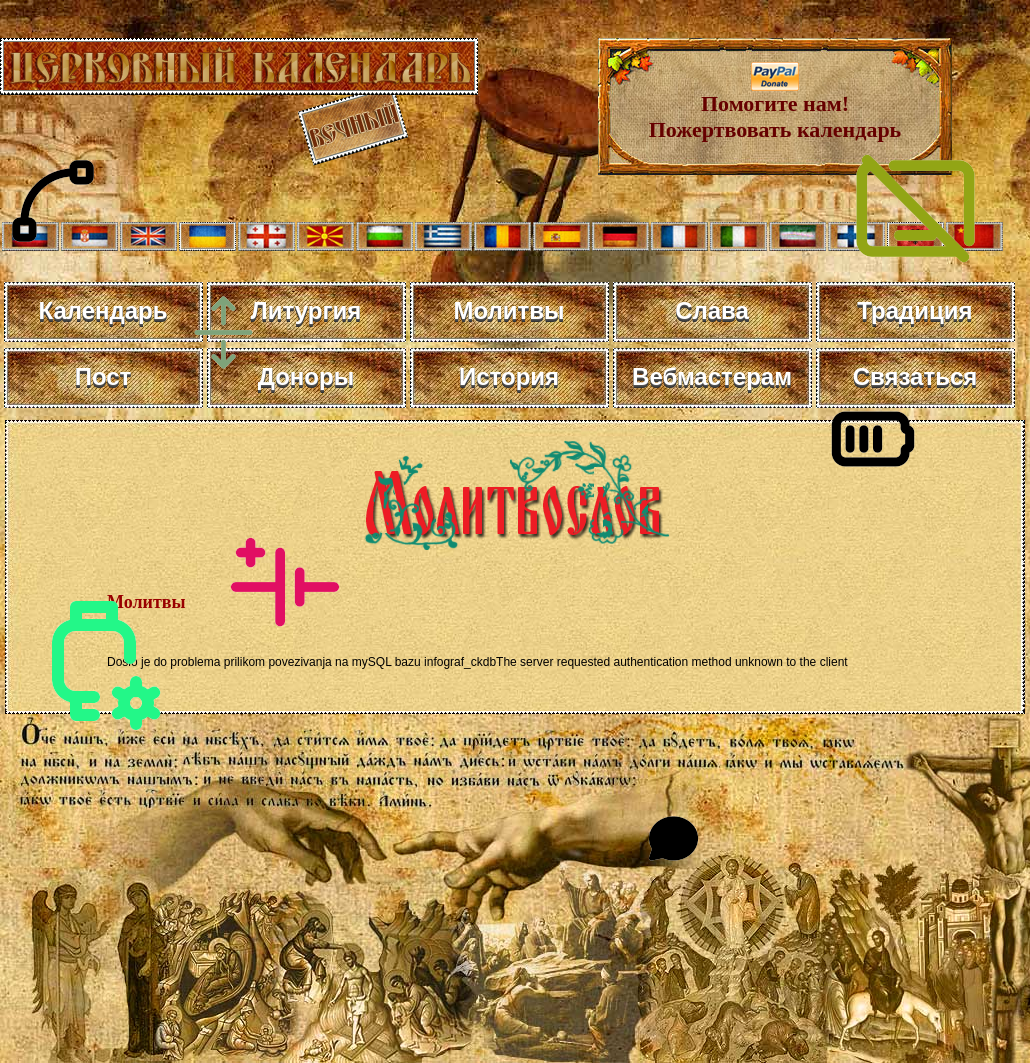  Describe the element at coordinates (873, 439) in the screenshot. I see `indicates battery at 75% charge` at that location.